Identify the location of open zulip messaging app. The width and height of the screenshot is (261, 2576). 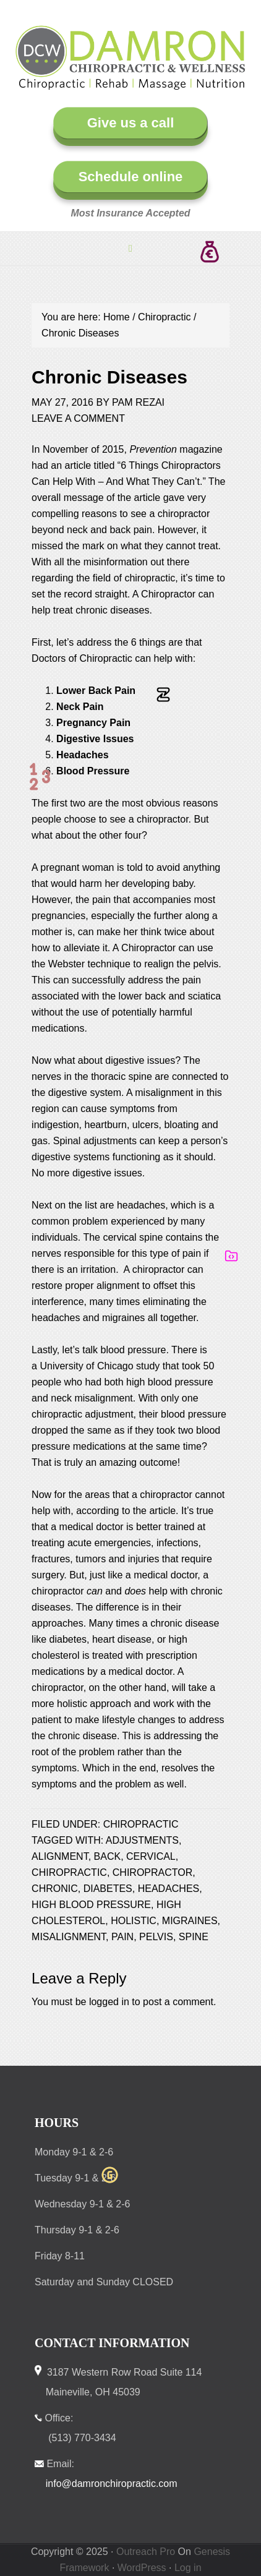
(163, 695).